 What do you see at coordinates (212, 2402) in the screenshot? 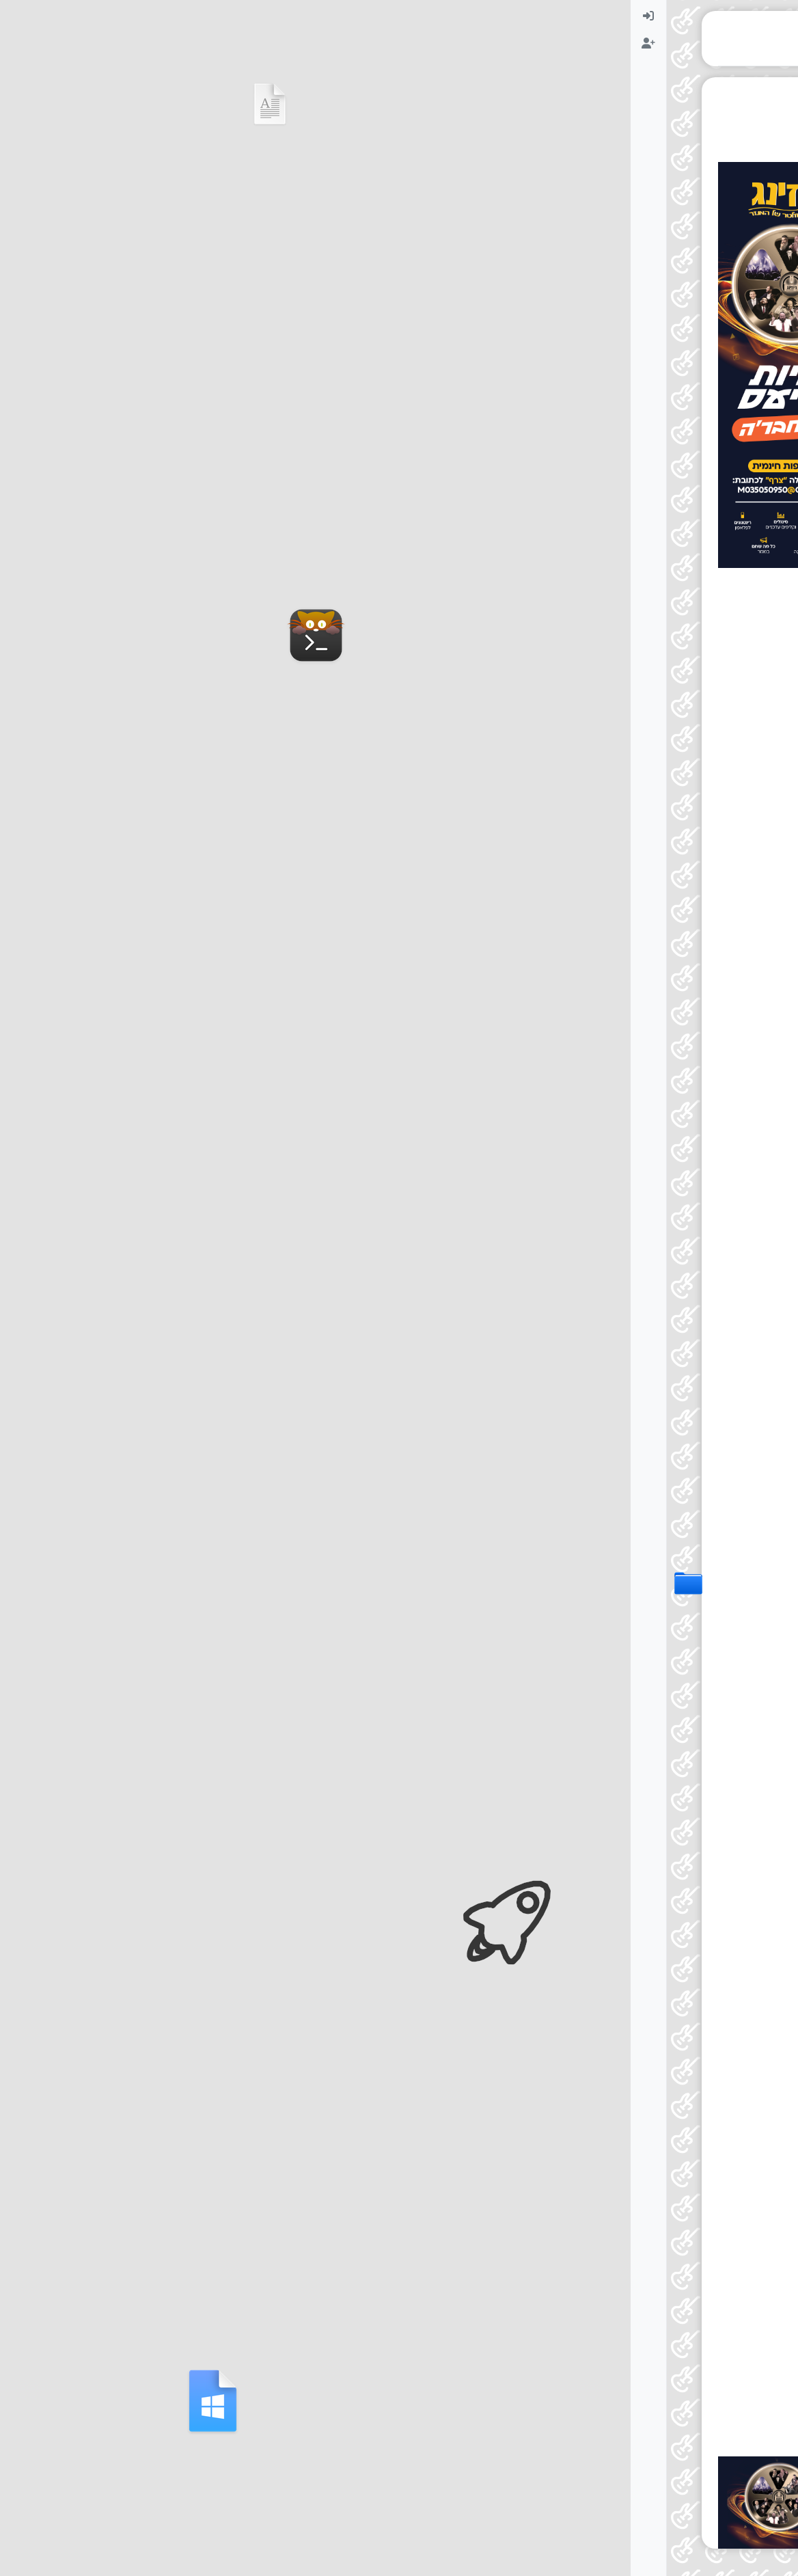
I see `a windows executable file (.exe)` at bounding box center [212, 2402].